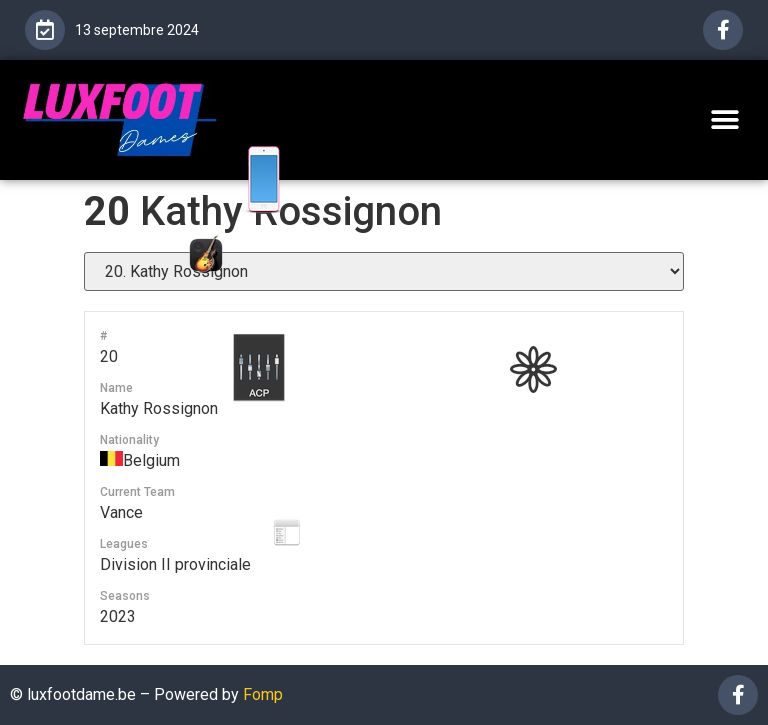 This screenshot has width=768, height=725. Describe the element at coordinates (206, 255) in the screenshot. I see `open GarageBand music creation app` at that location.